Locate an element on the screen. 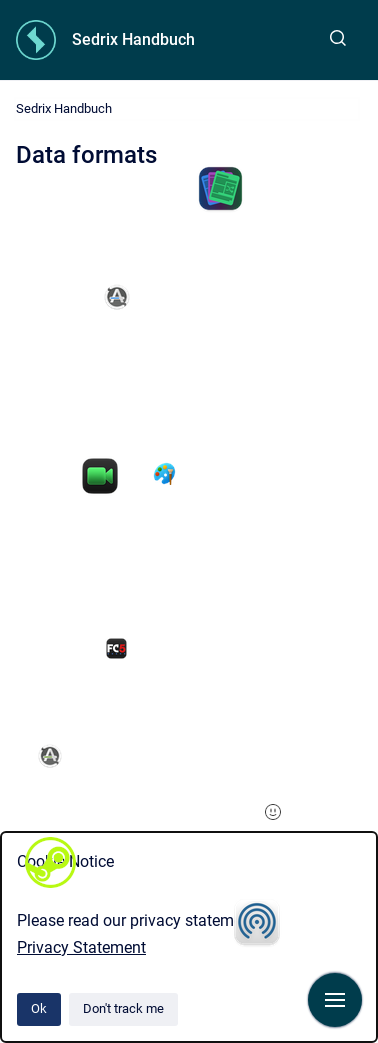 The width and height of the screenshot is (378, 1043). launch far cry 5 game is located at coordinates (116, 648).